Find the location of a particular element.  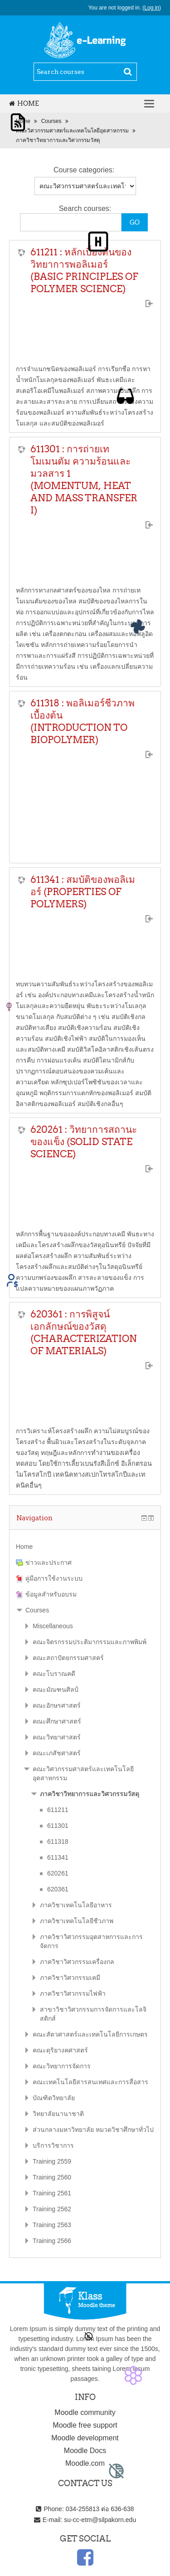

find nearby hospitals or medical facilities is located at coordinates (98, 241).